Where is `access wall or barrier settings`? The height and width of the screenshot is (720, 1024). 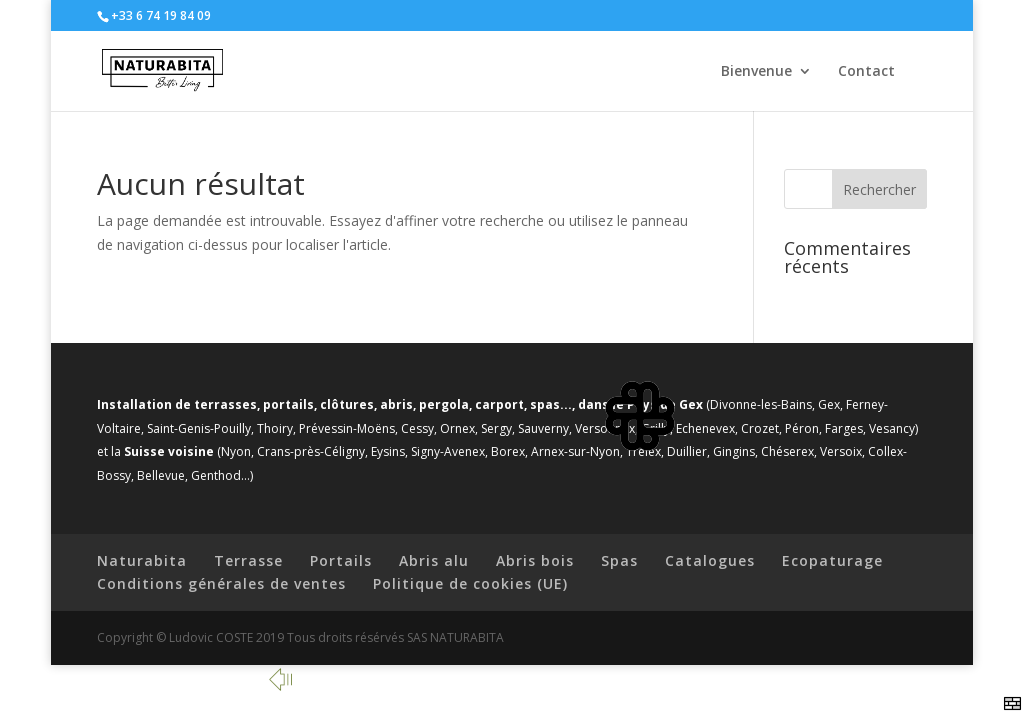
access wall or barrier settings is located at coordinates (1012, 703).